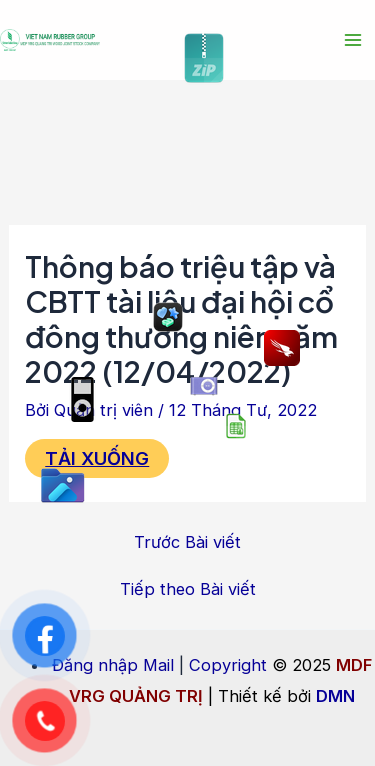 This screenshot has width=375, height=766. What do you see at coordinates (168, 317) in the screenshot?
I see `open SF Symbols app to browse Apple's icon library` at bounding box center [168, 317].